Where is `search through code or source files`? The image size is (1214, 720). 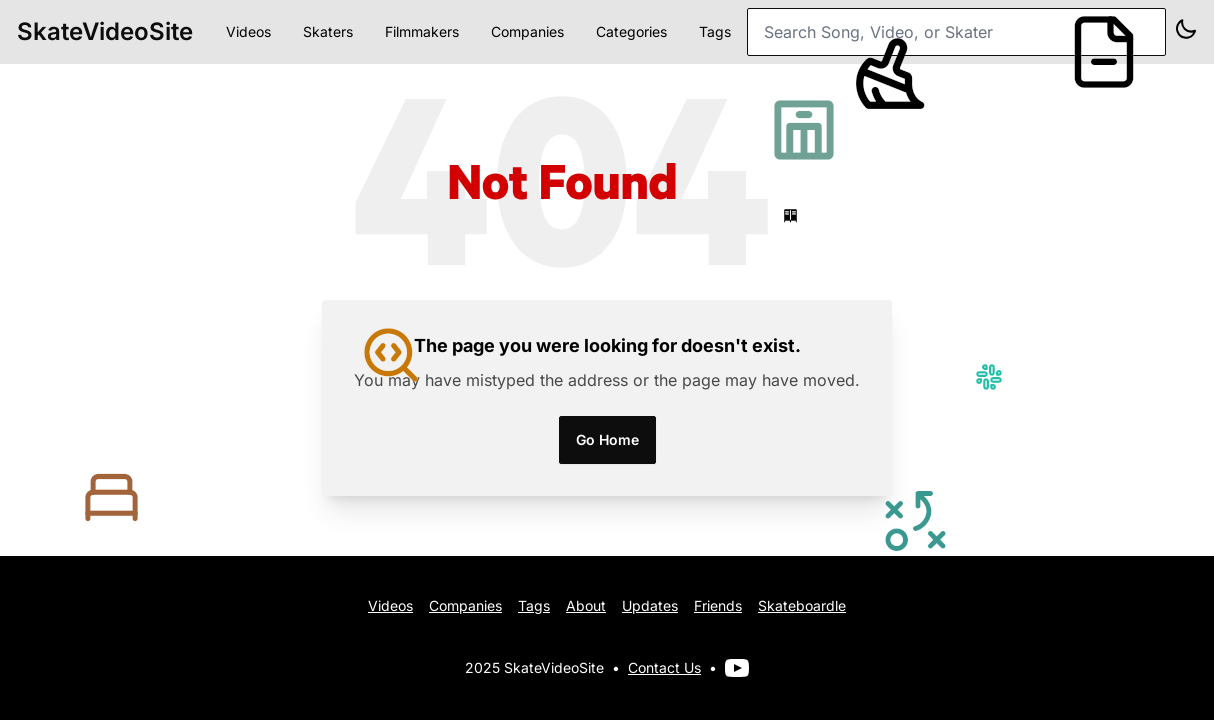
search through code or source files is located at coordinates (391, 355).